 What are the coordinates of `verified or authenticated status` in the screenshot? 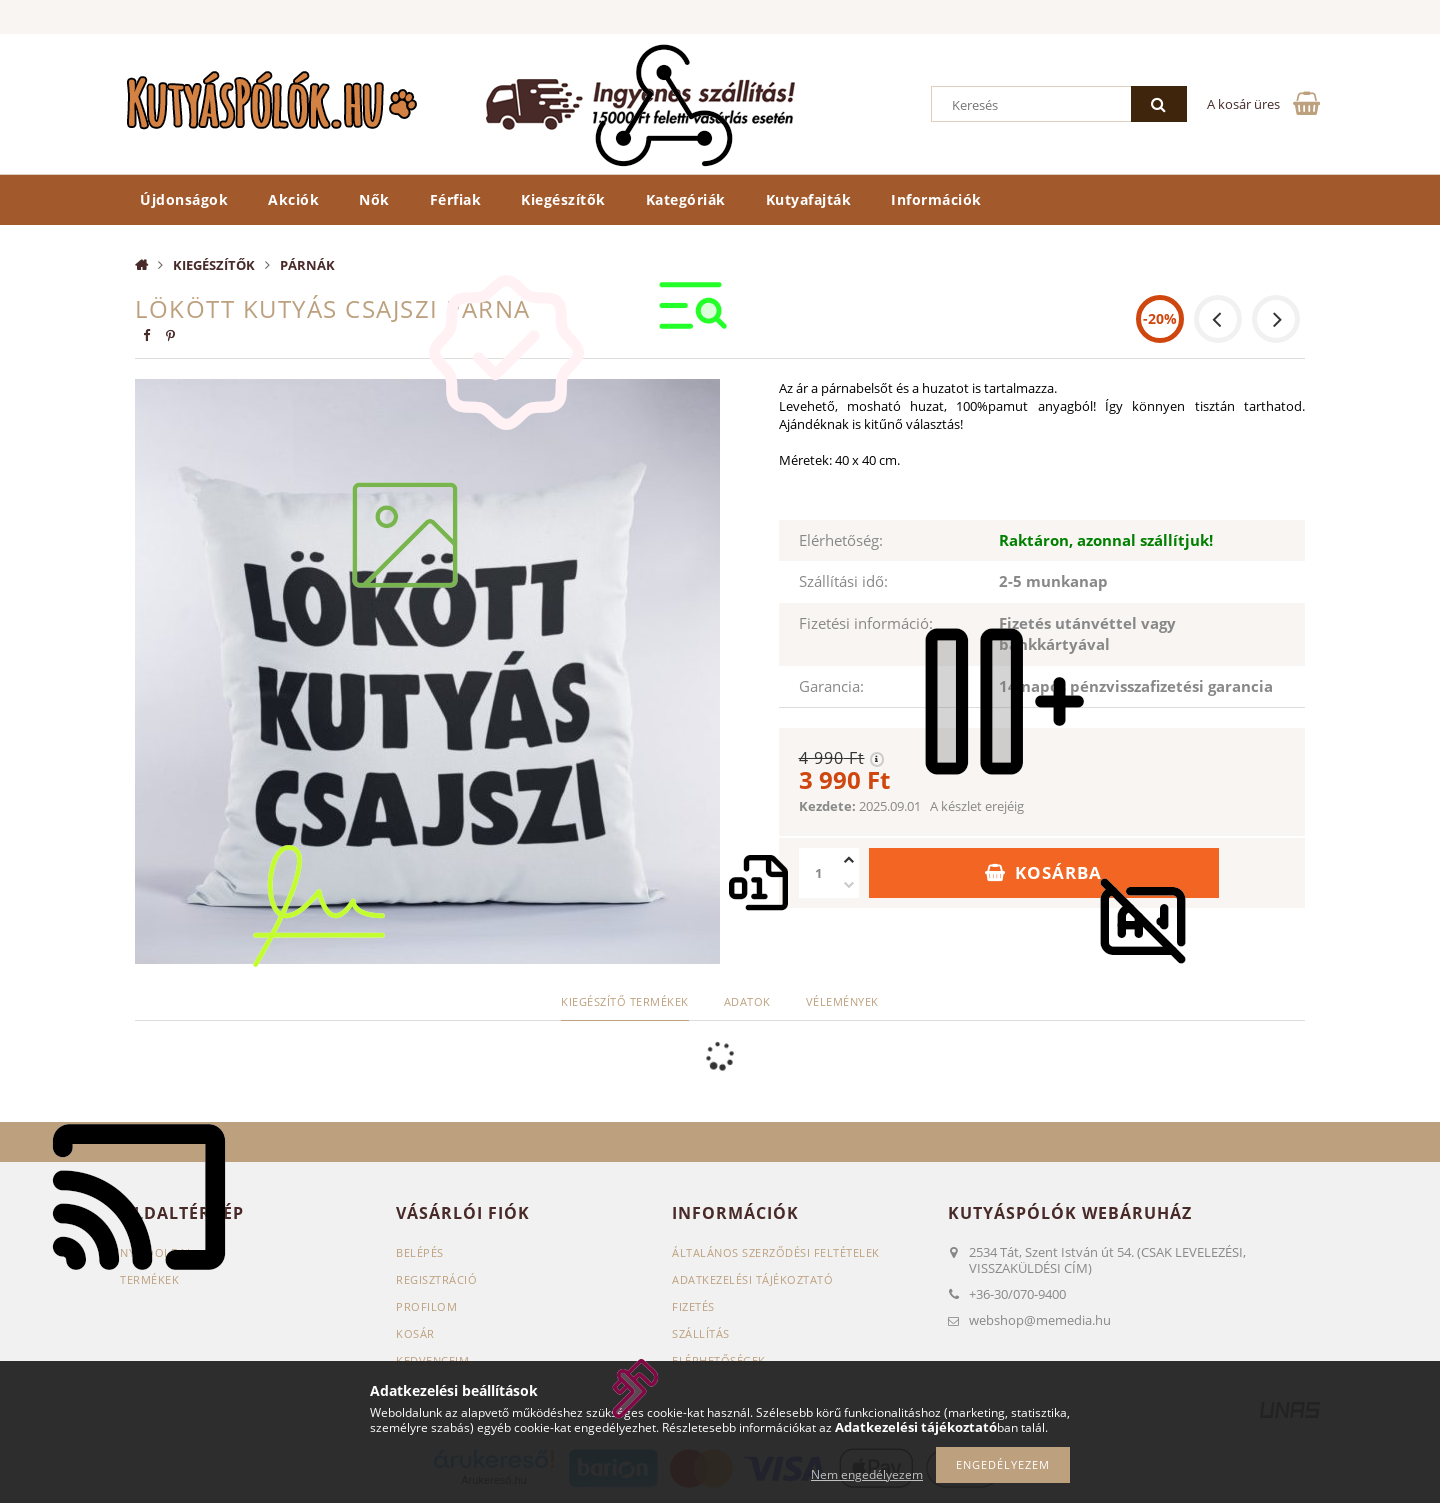 It's located at (506, 352).